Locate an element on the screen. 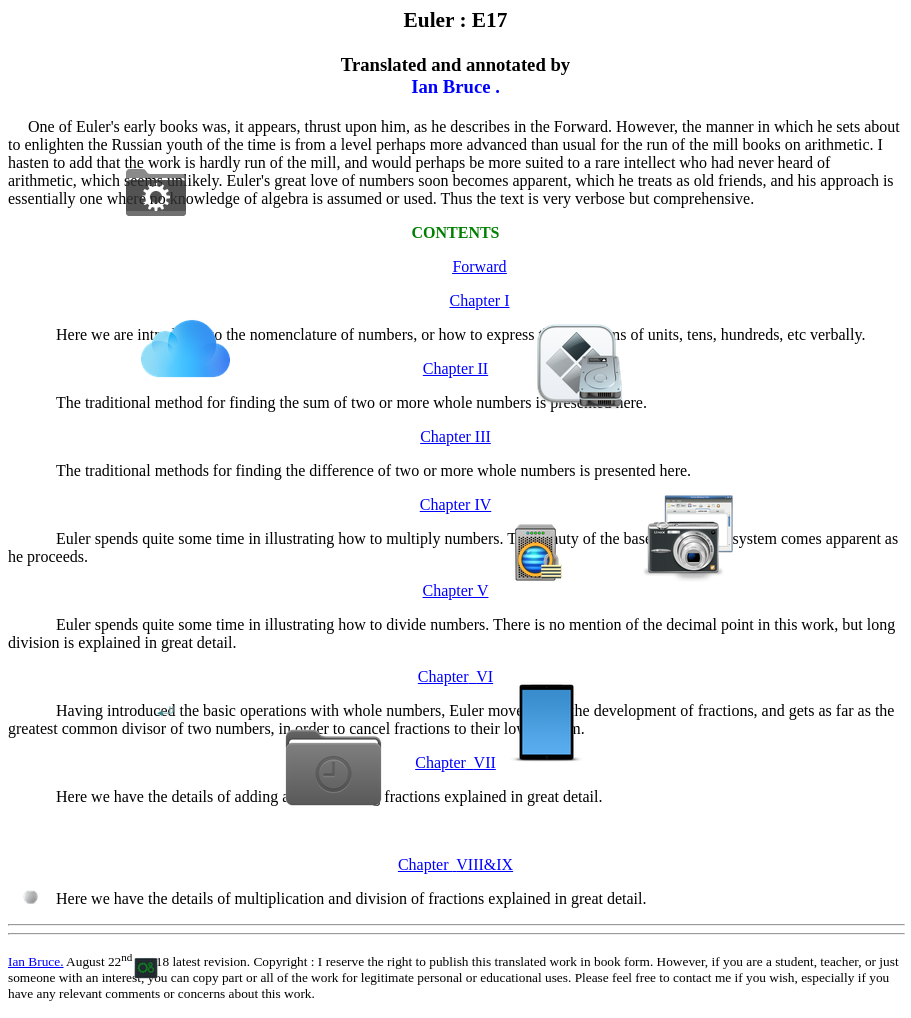 The image size is (911, 1018). locked RAID 0 storage array is located at coordinates (535, 552).